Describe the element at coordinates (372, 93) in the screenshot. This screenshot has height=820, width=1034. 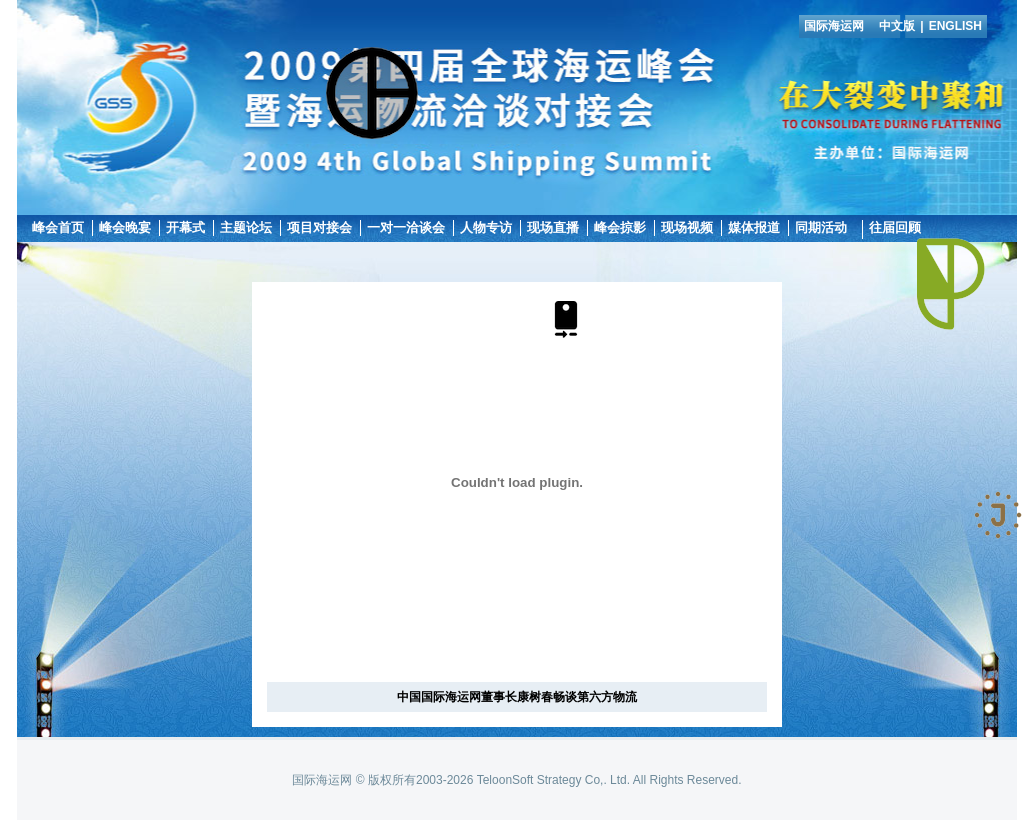
I see `view data breakdown or statistics` at that location.